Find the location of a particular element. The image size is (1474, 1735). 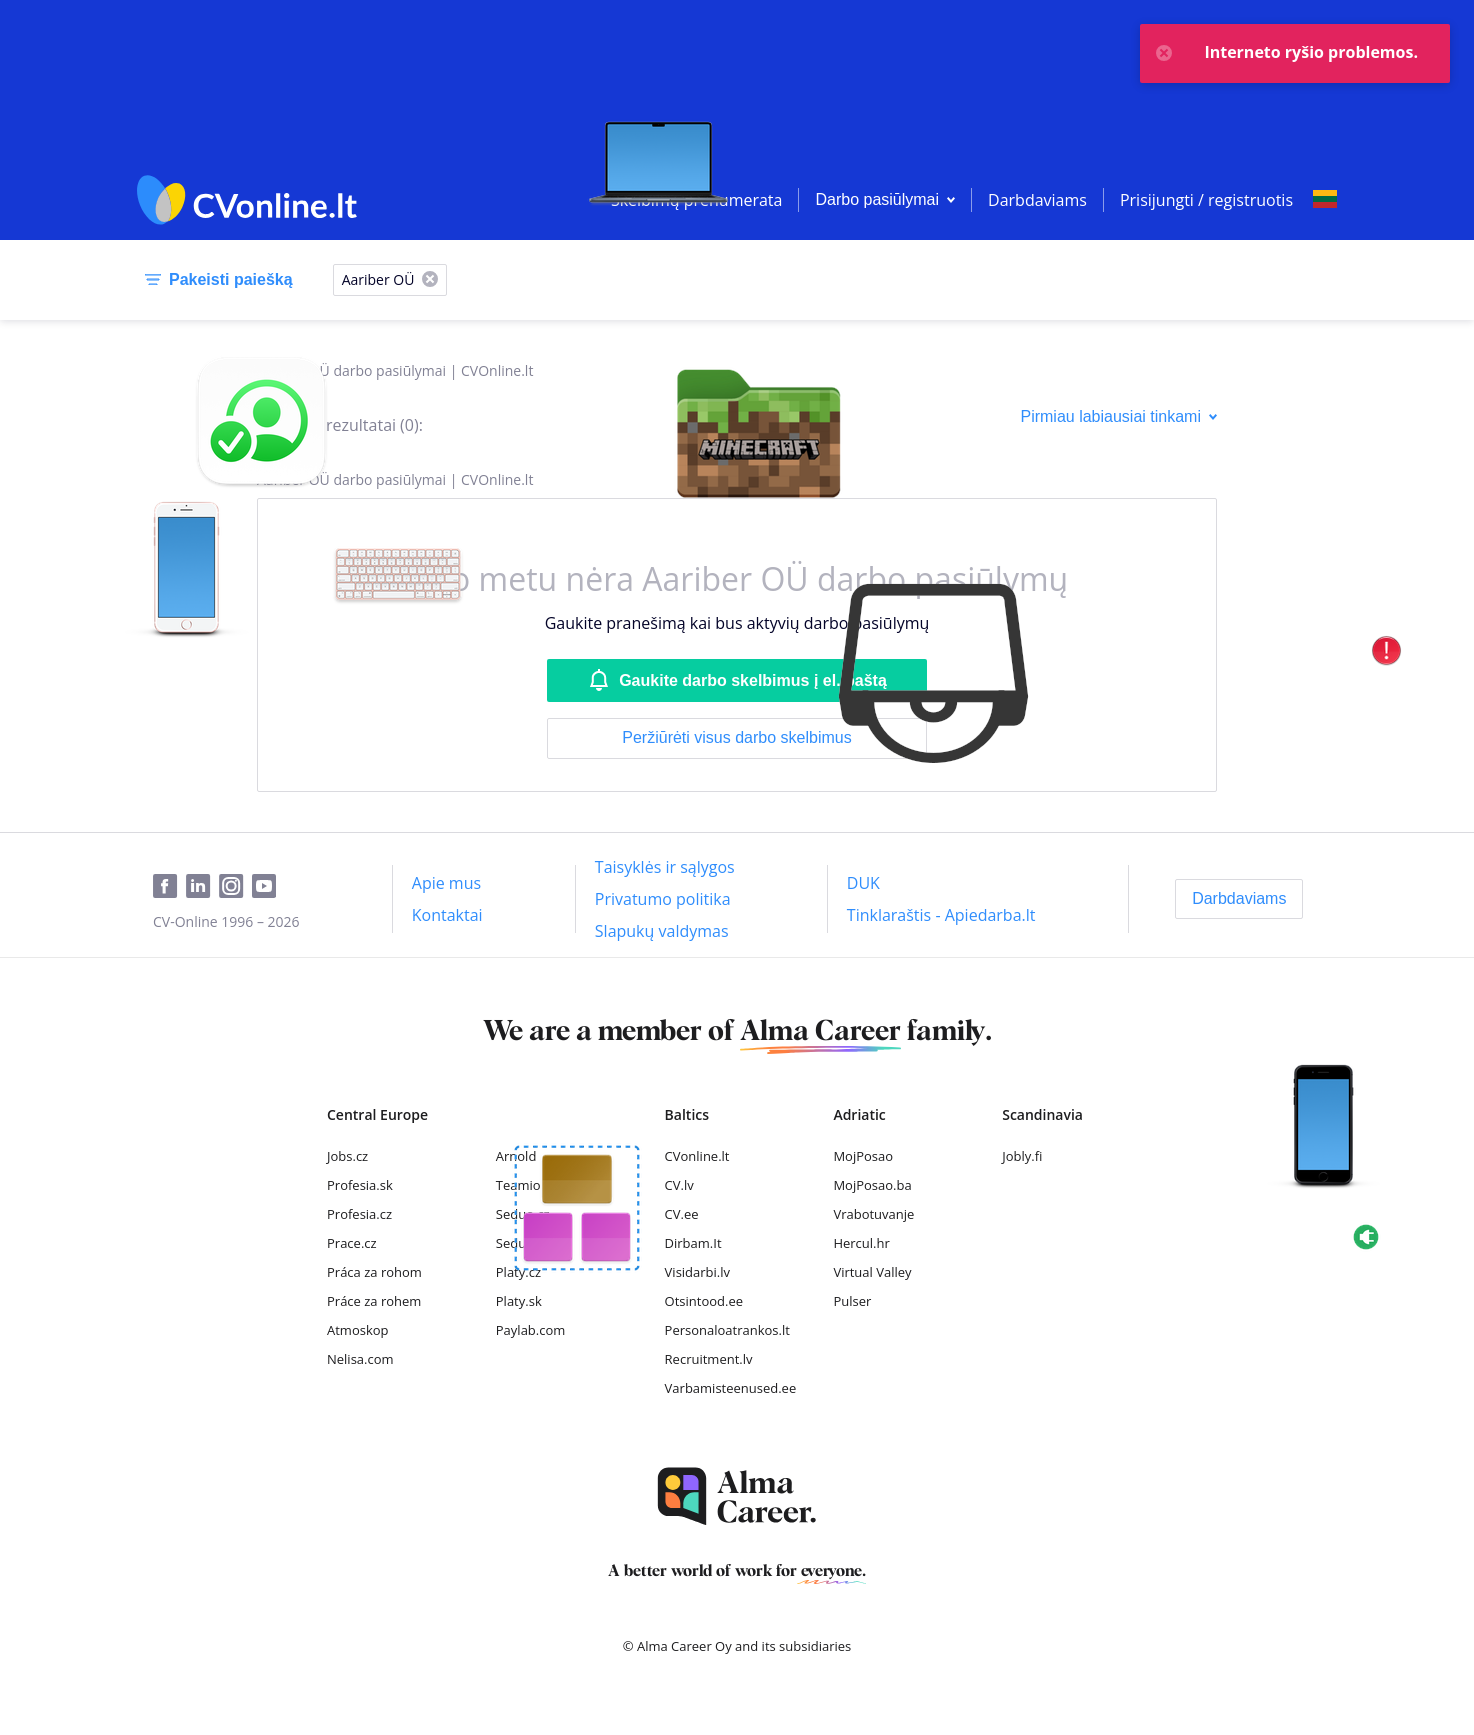

collaboration or screen sharing request approved is located at coordinates (261, 420).